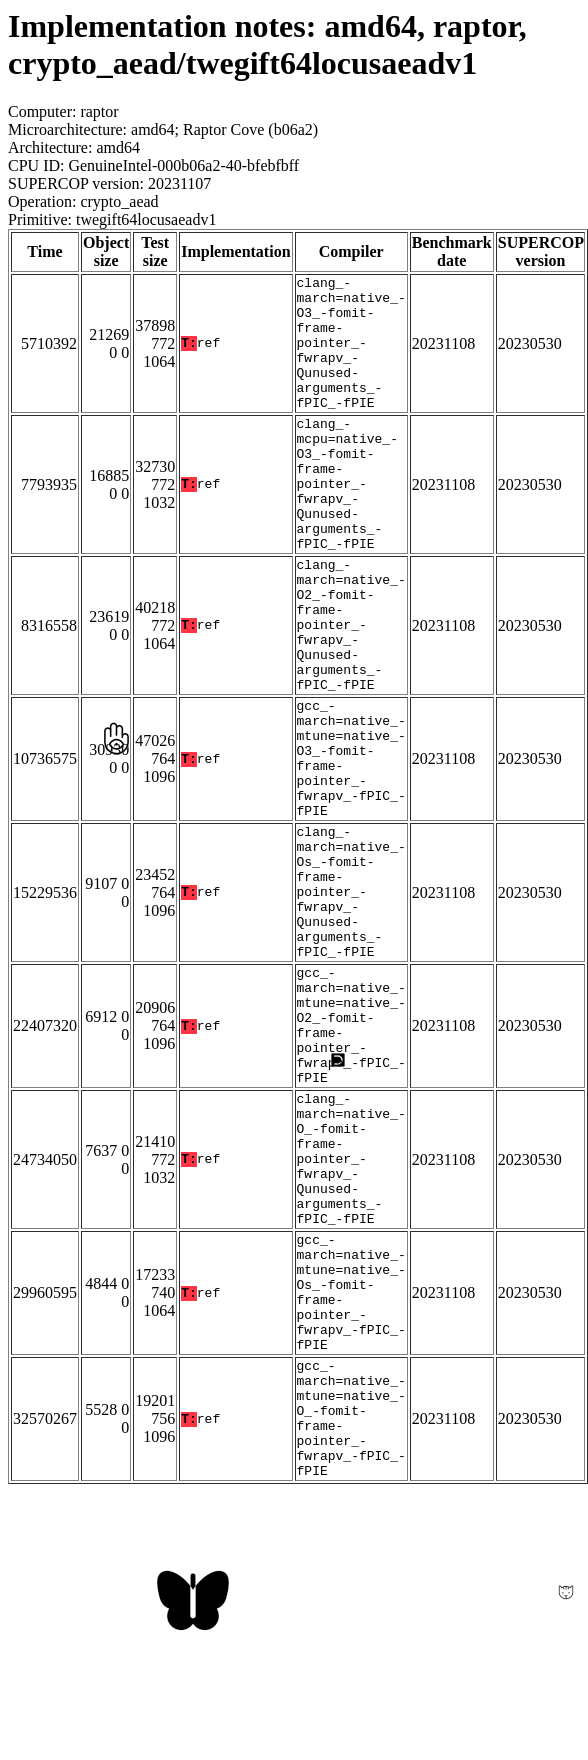 The height and width of the screenshot is (1760, 588). I want to click on view pet or animal-related content, so click(566, 1592).